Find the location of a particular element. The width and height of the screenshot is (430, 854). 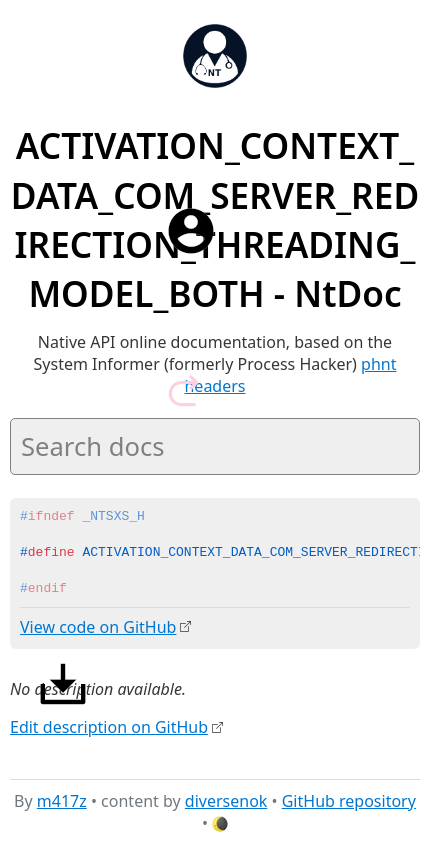

access your account or profile settings is located at coordinates (191, 231).